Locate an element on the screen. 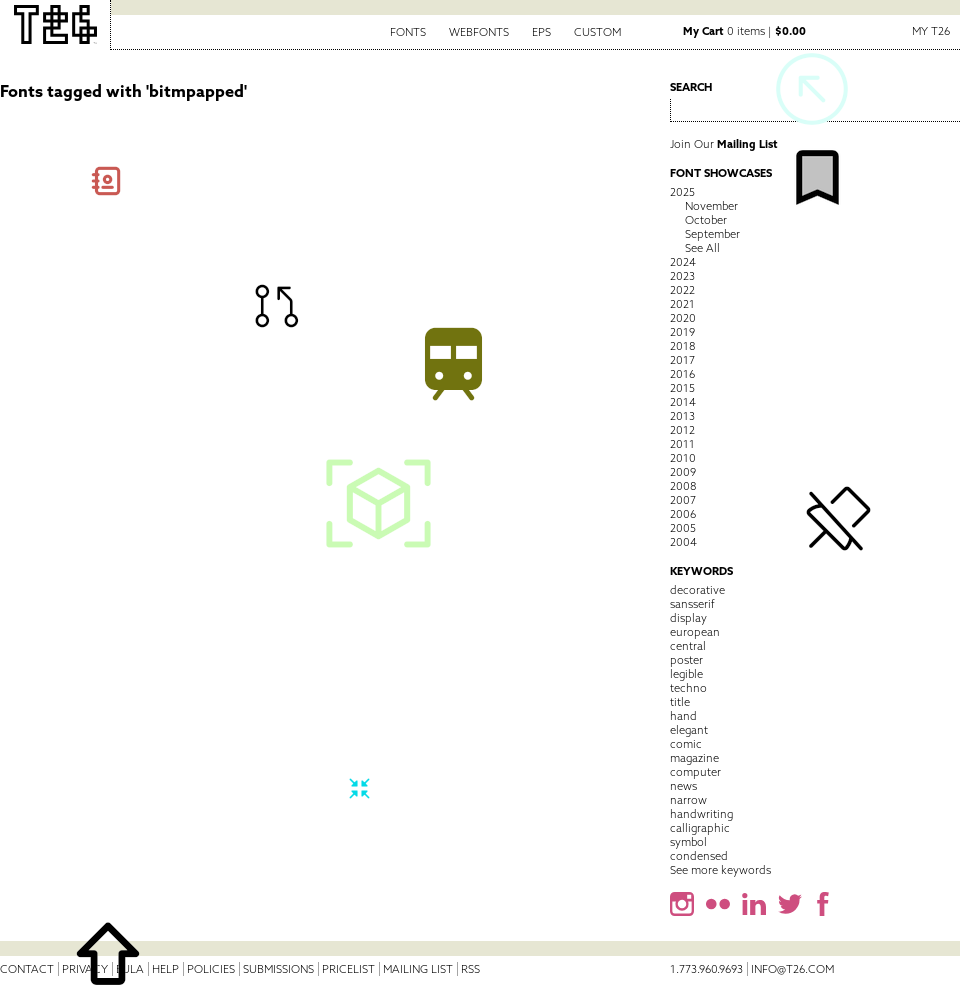 This screenshot has width=960, height=1007. create a new pull request is located at coordinates (275, 306).